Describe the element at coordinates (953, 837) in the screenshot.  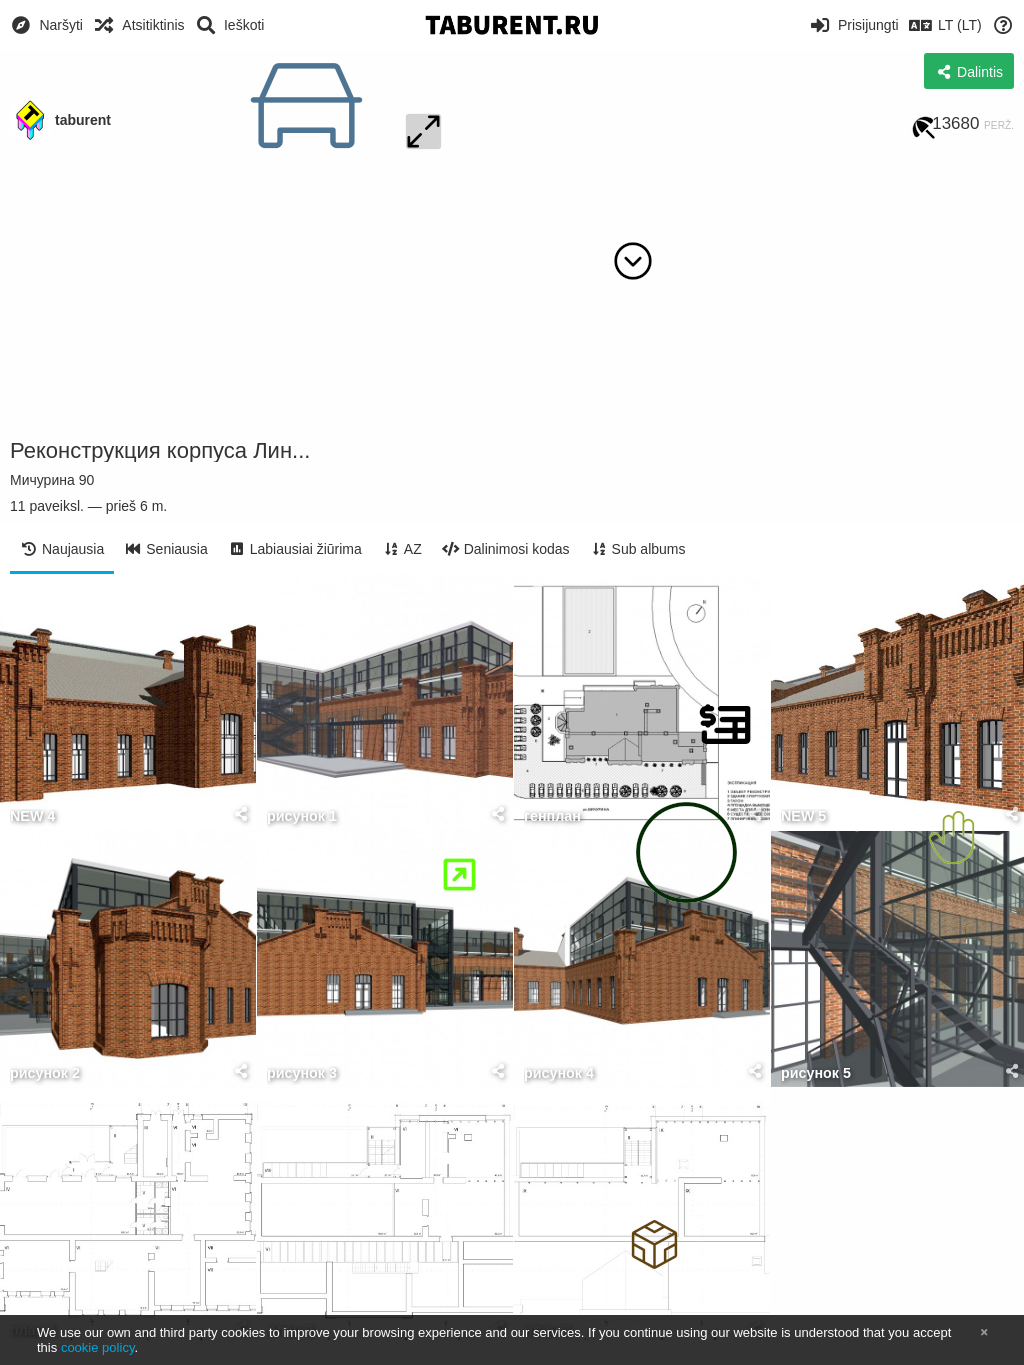
I see `stop or pause an action` at that location.